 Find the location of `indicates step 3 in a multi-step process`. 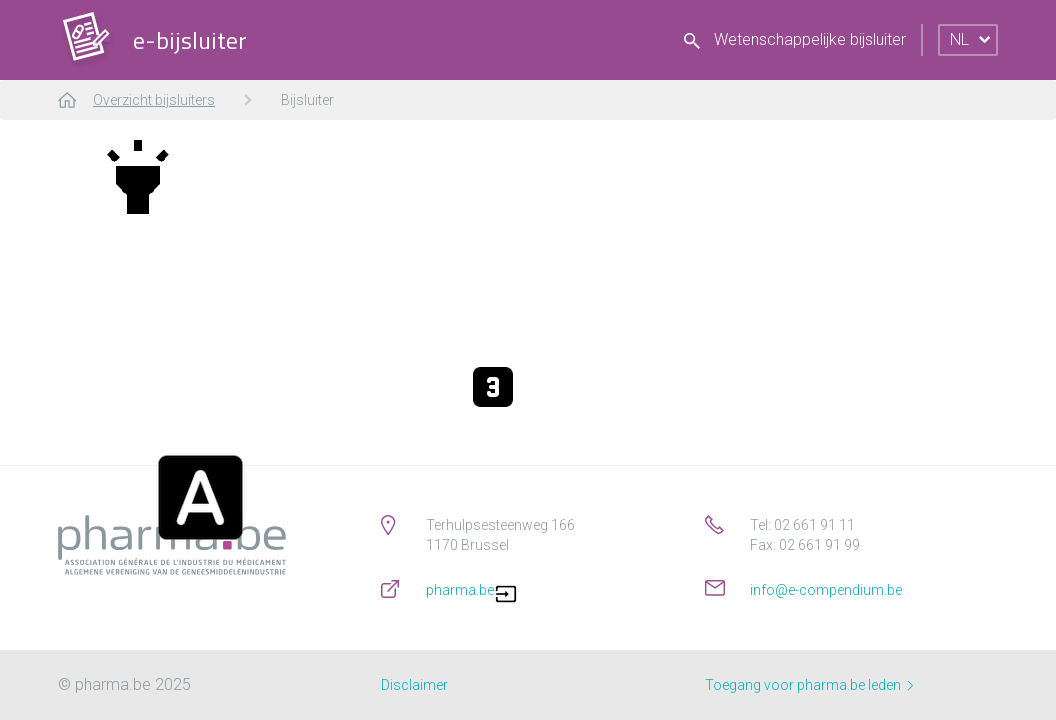

indicates step 3 in a multi-step process is located at coordinates (493, 387).